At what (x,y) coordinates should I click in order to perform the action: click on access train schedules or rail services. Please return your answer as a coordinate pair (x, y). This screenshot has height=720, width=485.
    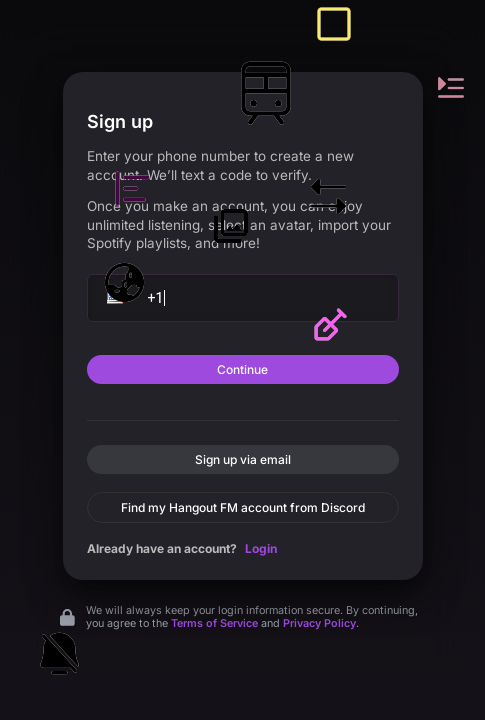
    Looking at the image, I should click on (266, 91).